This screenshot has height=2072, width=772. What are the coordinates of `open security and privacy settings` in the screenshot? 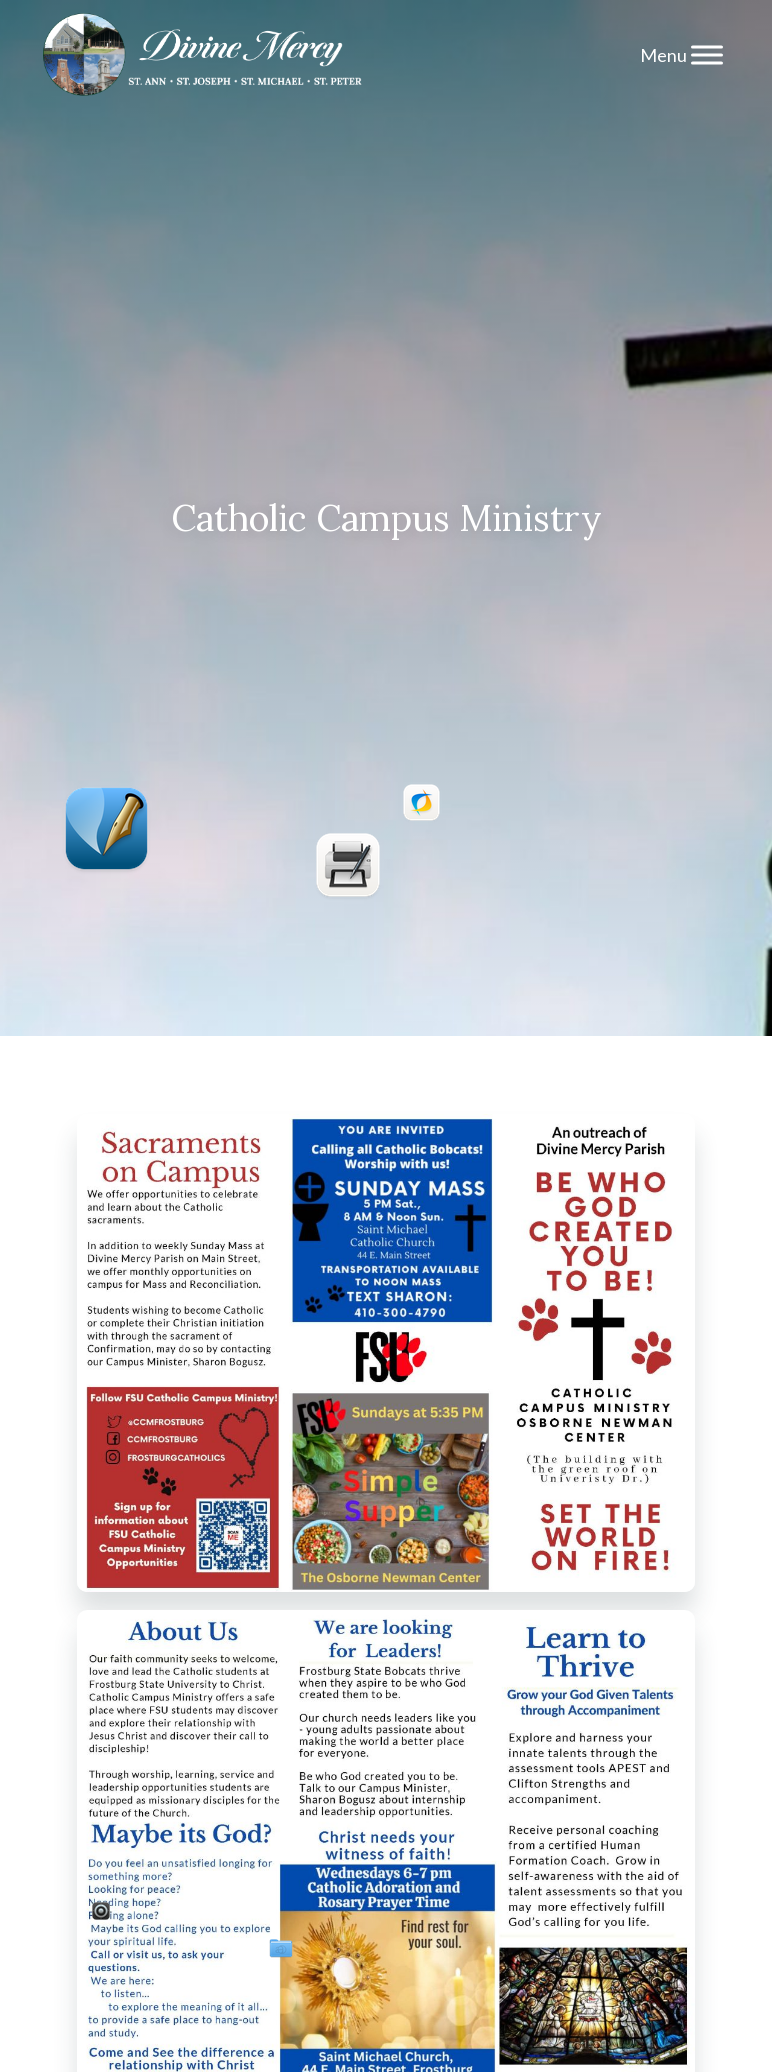 It's located at (101, 1911).